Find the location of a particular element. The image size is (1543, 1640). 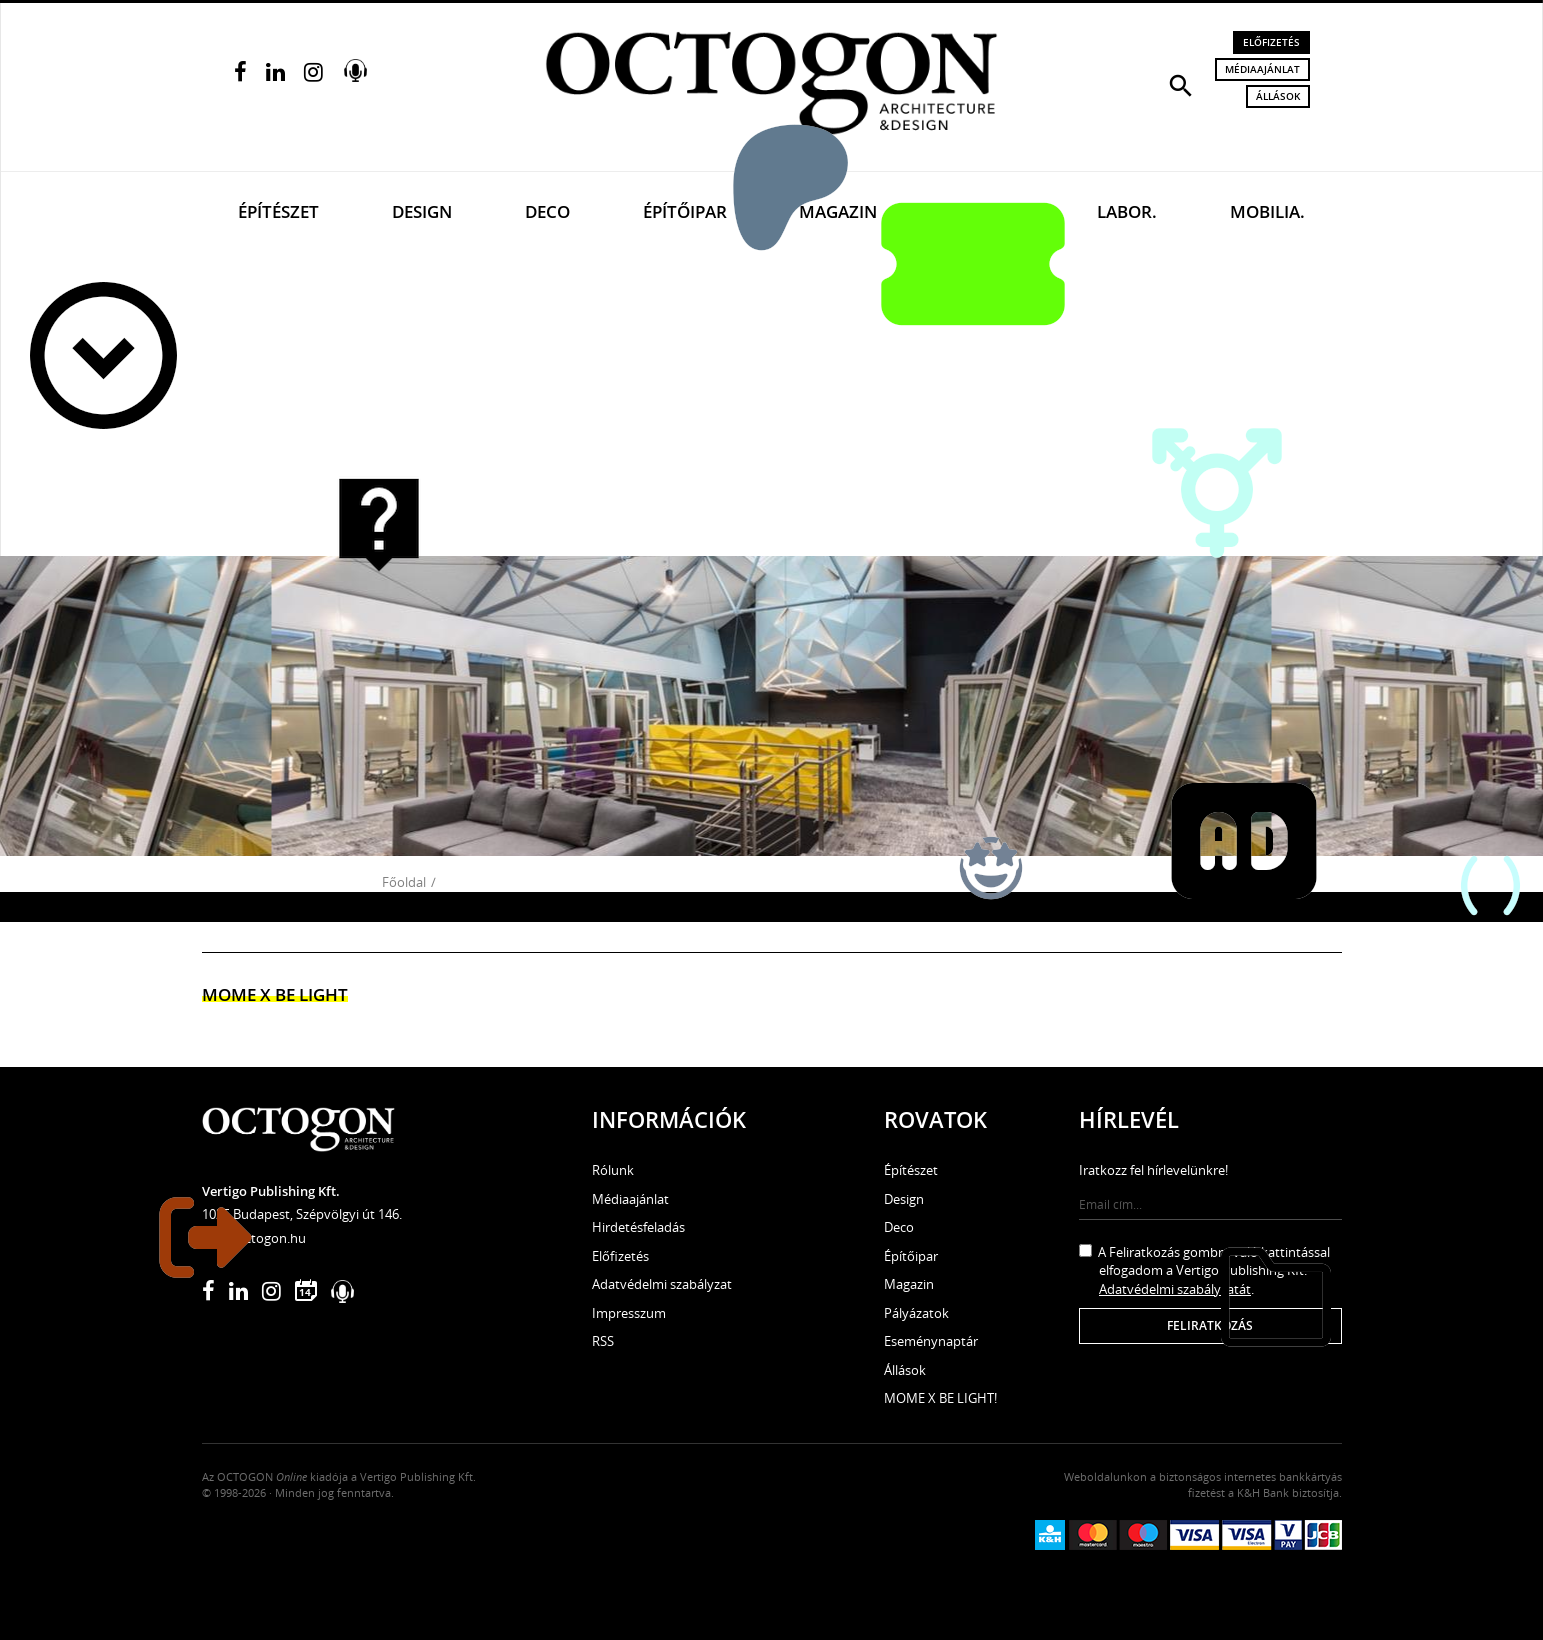

access live help or support chat is located at coordinates (379, 523).